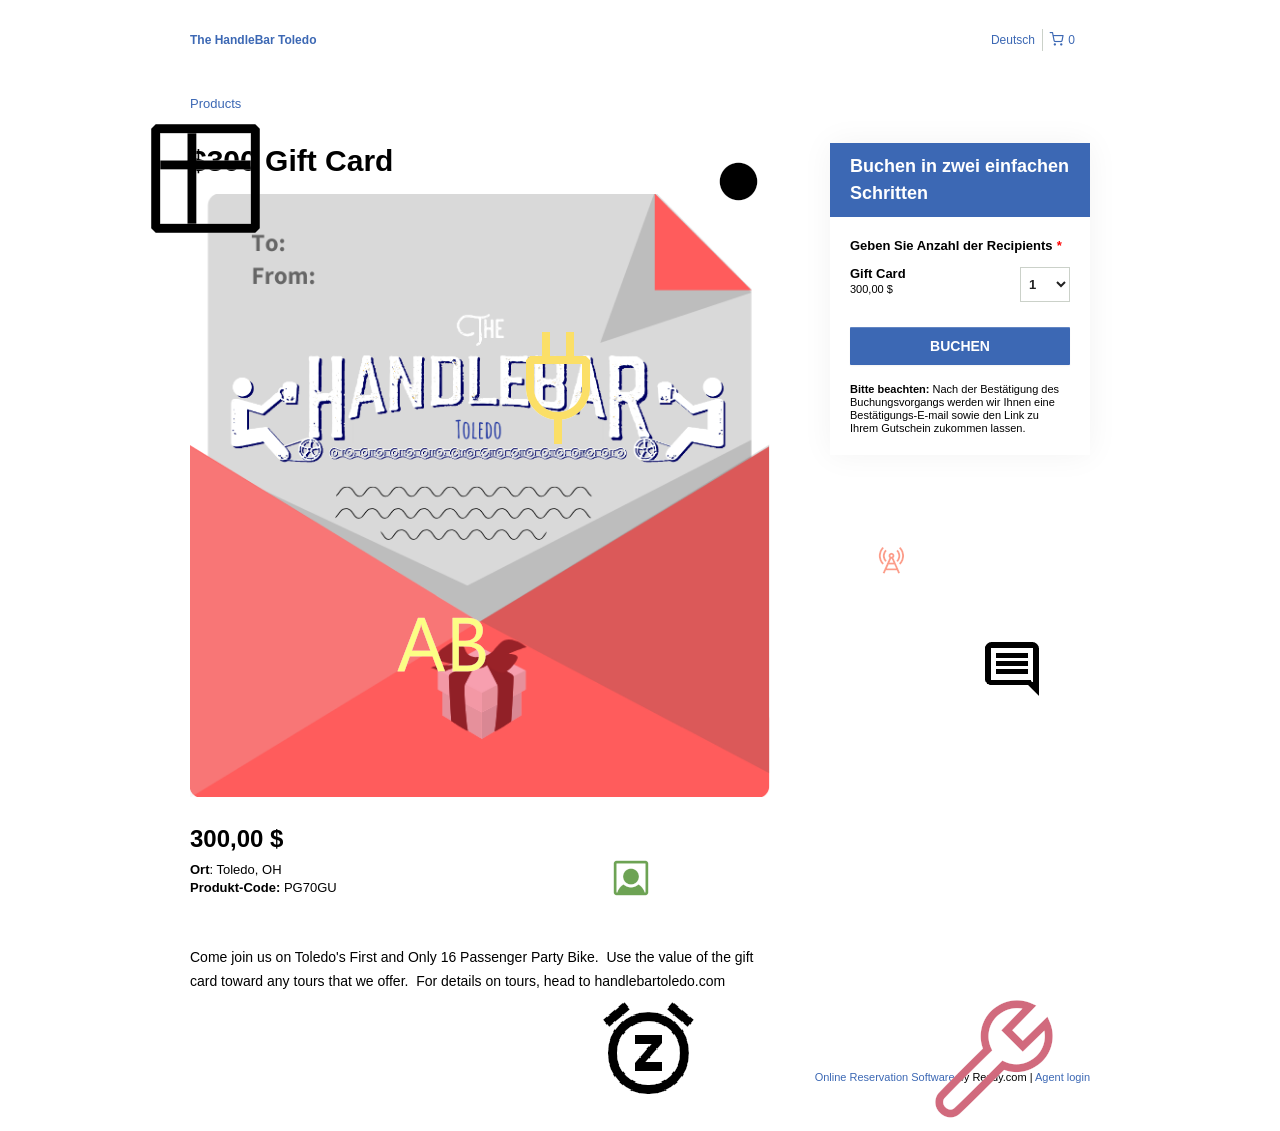  Describe the element at coordinates (648, 1048) in the screenshot. I see `snooze an alarm or reminder` at that location.